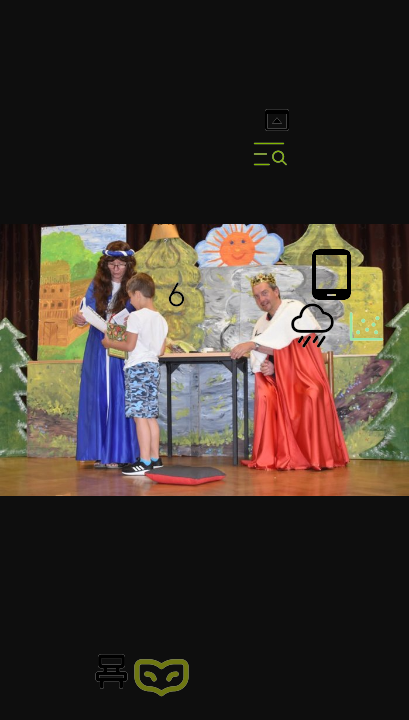  Describe the element at coordinates (312, 325) in the screenshot. I see `indicates rainy weather conditions` at that location.